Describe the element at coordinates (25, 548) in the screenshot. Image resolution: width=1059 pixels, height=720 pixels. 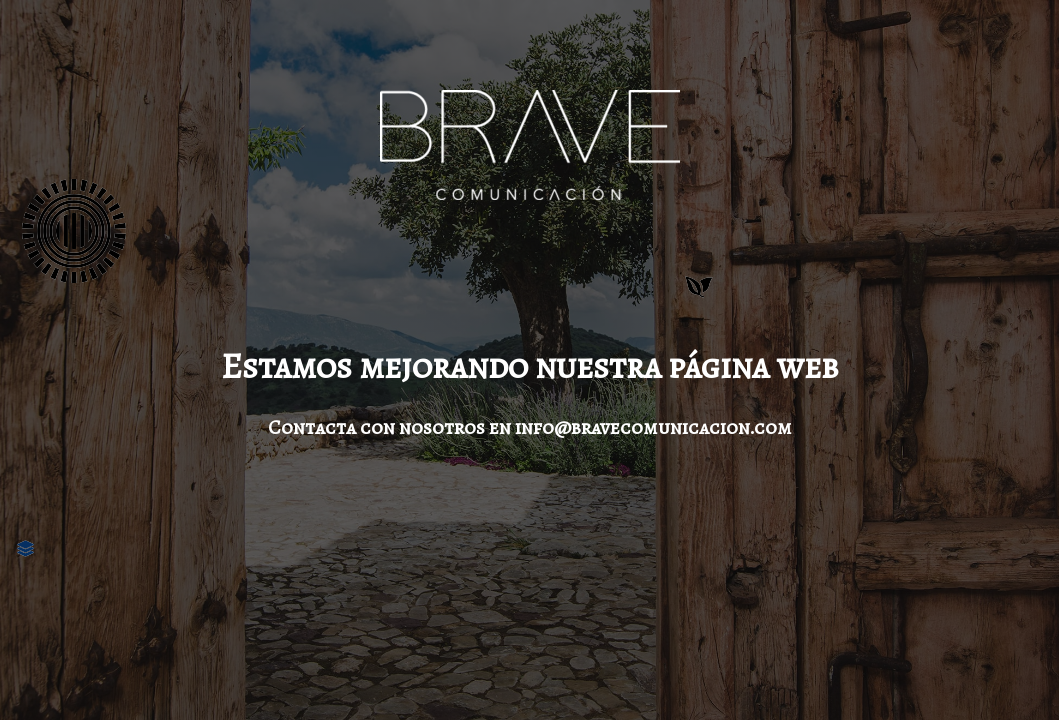
I see `open onlyoffice application` at that location.